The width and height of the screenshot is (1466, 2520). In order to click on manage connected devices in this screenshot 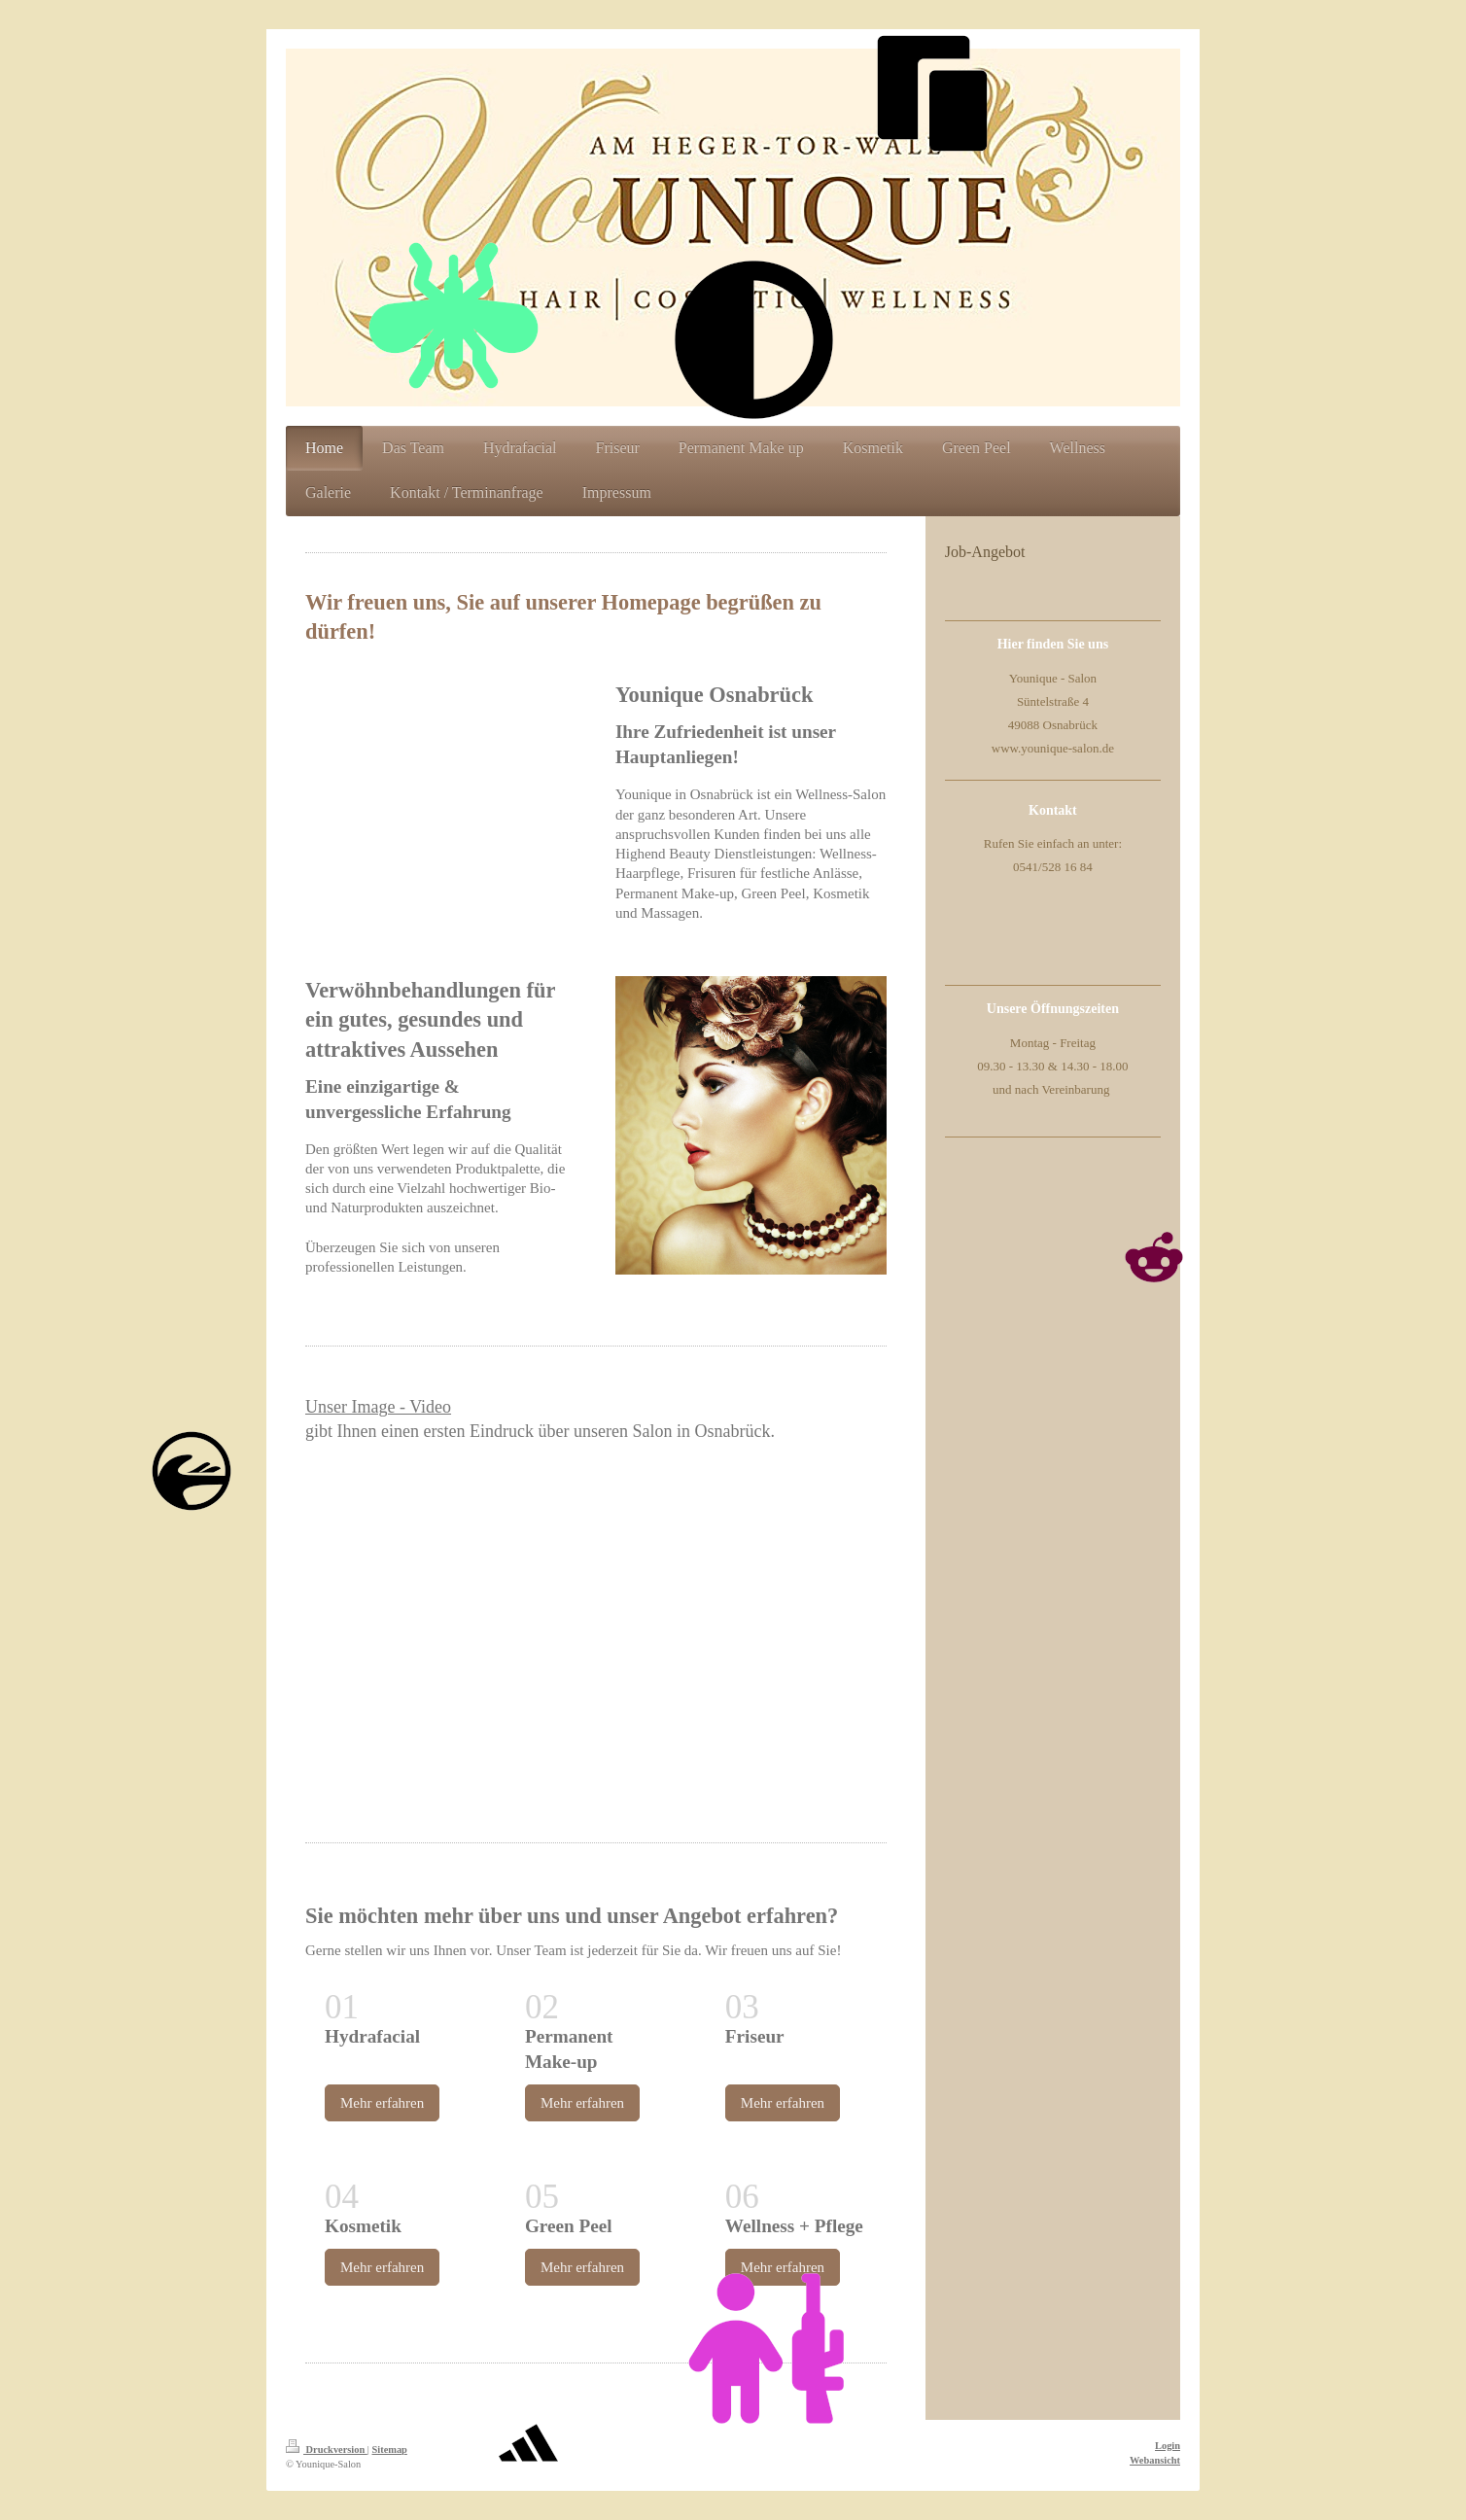, I will do `click(929, 93)`.